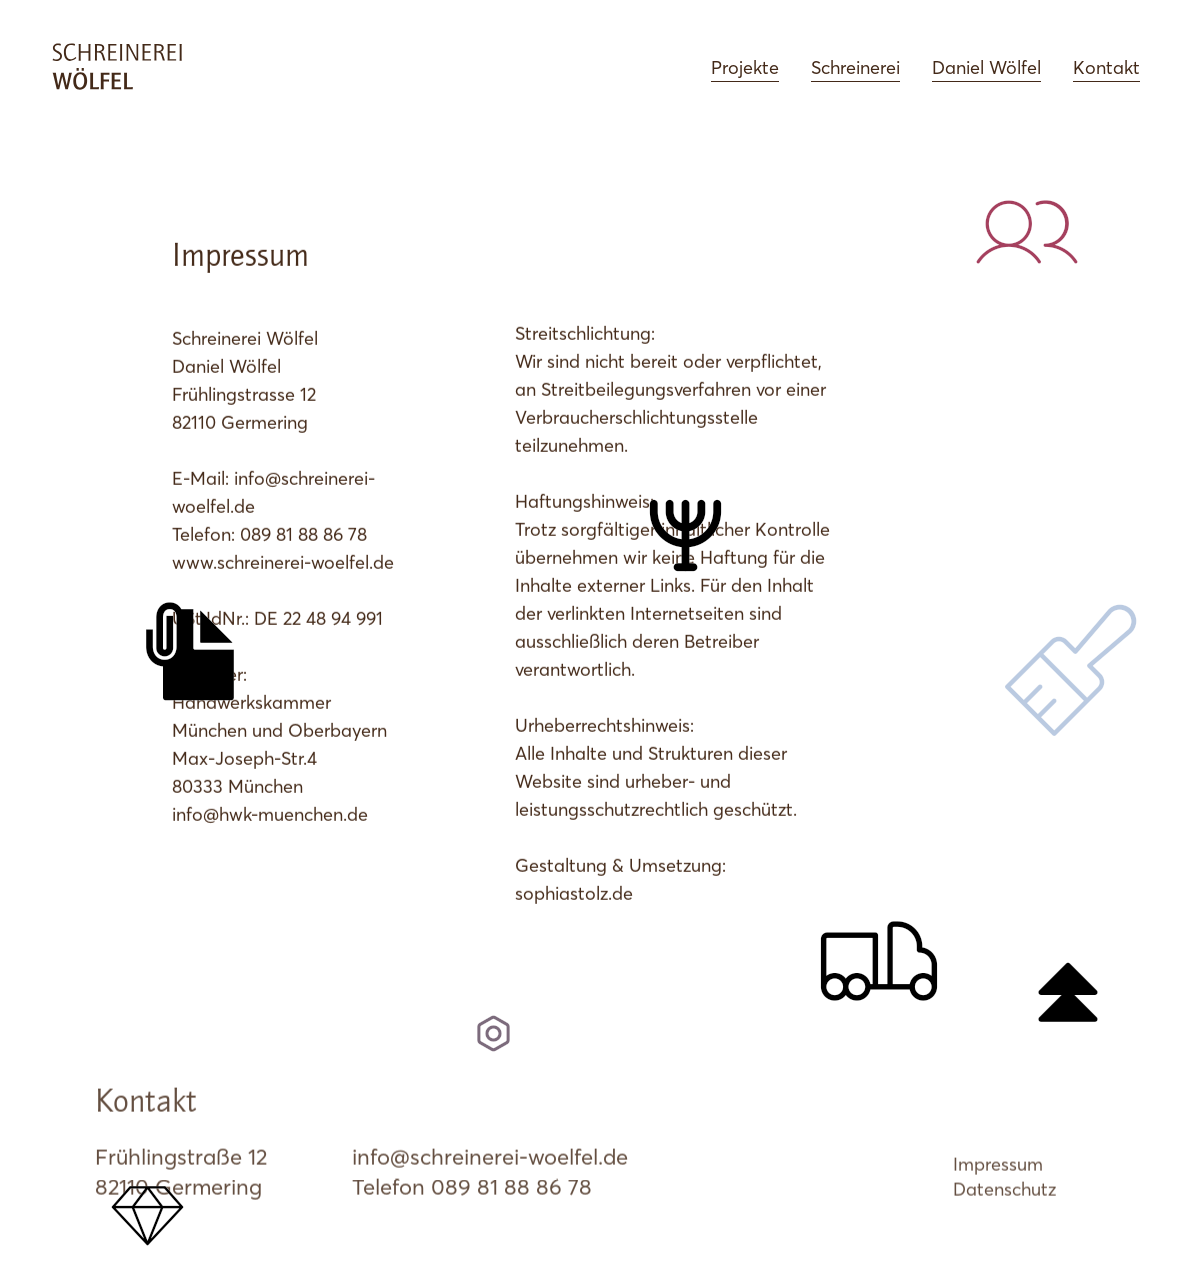 Image resolution: width=1190 pixels, height=1264 pixels. What do you see at coordinates (147, 1214) in the screenshot?
I see `open sketch design app` at bounding box center [147, 1214].